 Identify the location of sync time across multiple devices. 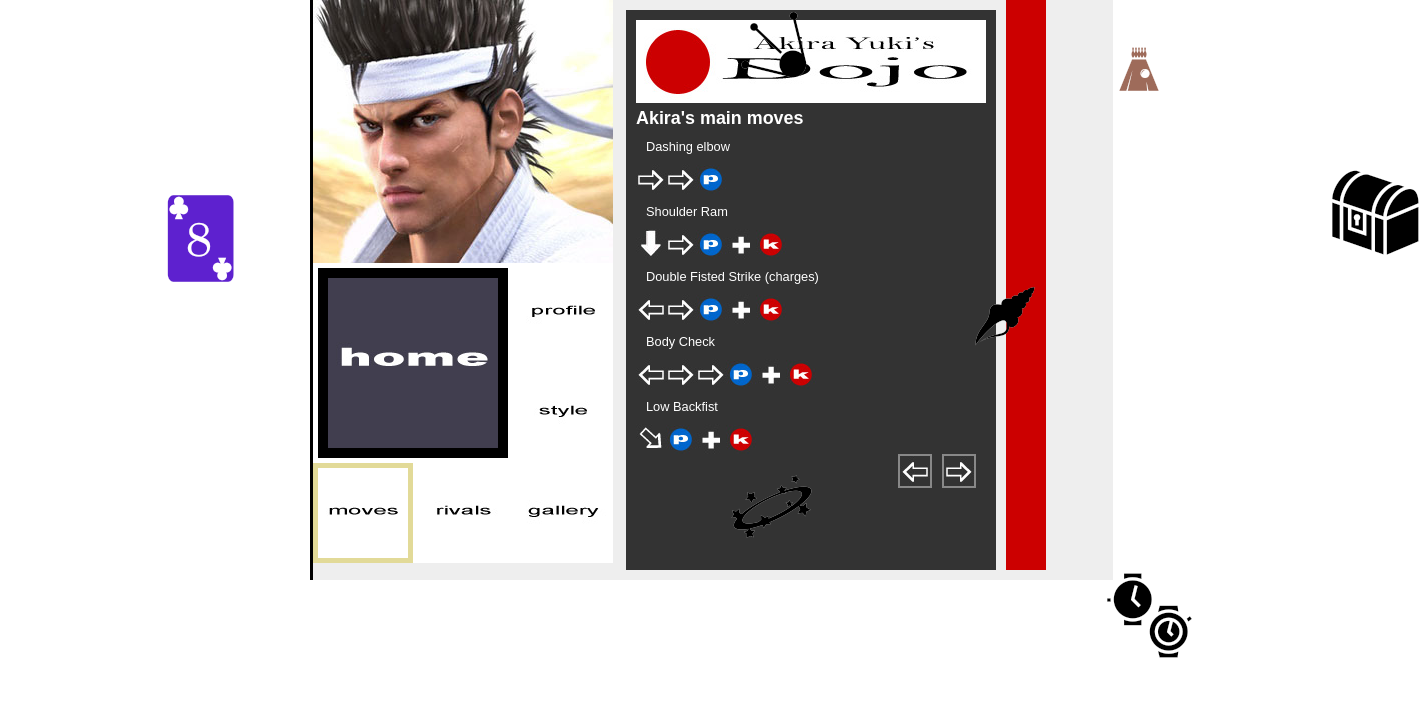
(1149, 615).